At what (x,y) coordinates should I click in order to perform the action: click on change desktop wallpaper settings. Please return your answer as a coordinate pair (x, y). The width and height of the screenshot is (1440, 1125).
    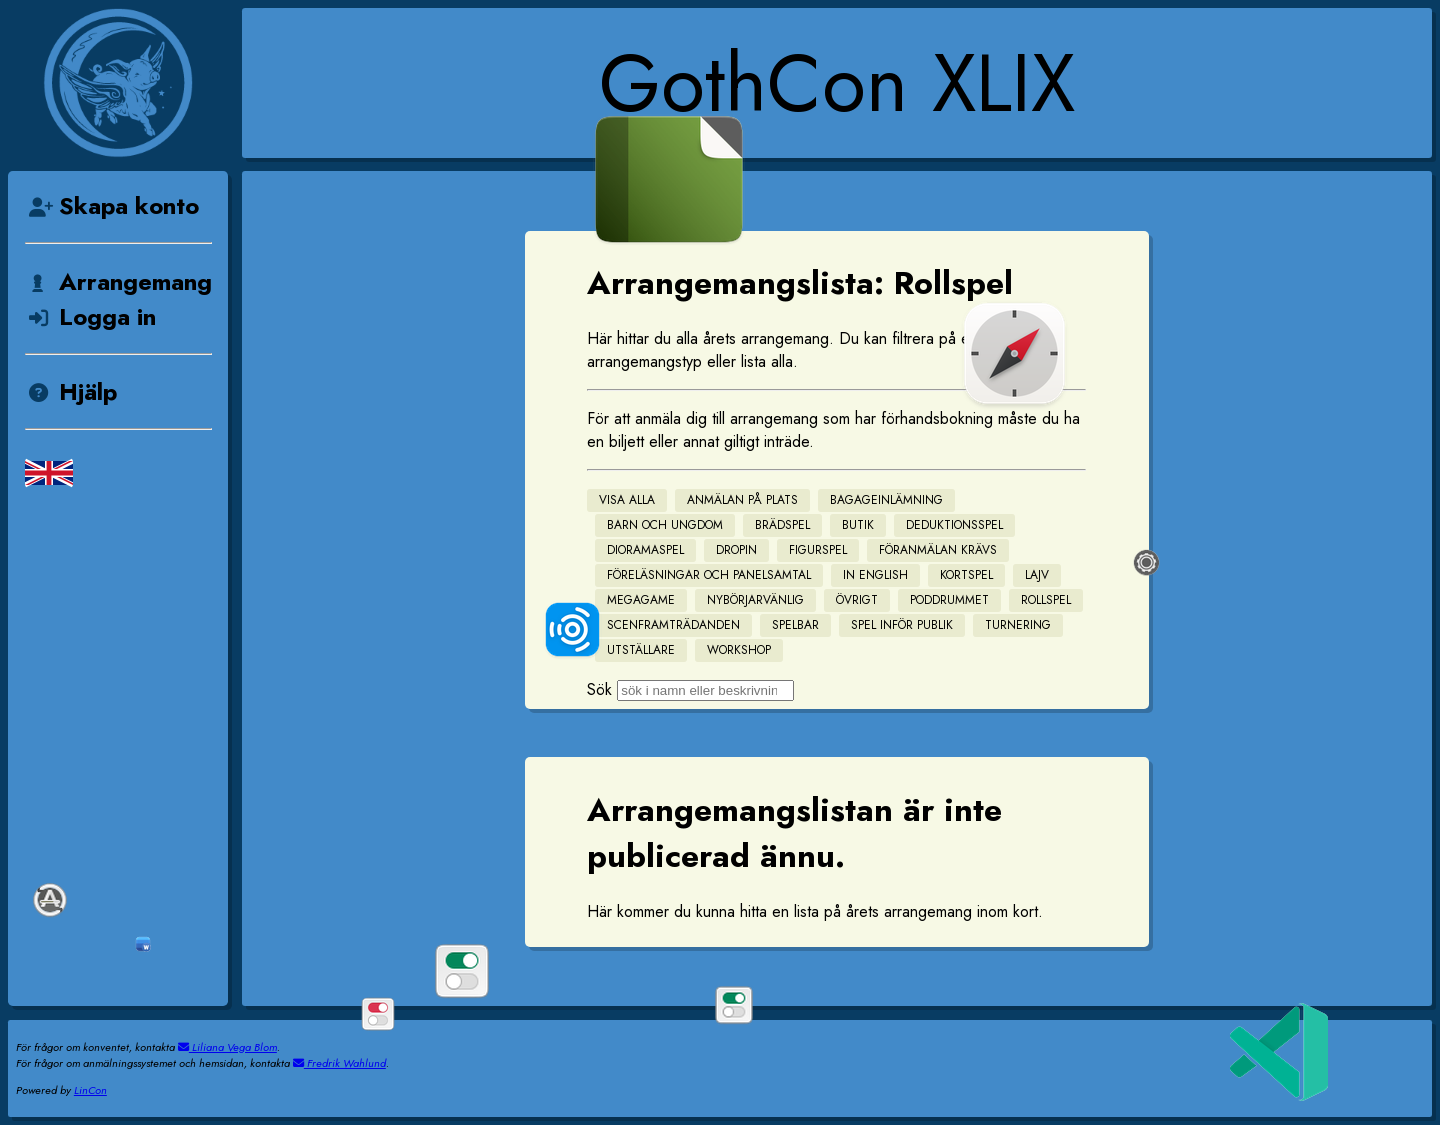
    Looking at the image, I should click on (669, 174).